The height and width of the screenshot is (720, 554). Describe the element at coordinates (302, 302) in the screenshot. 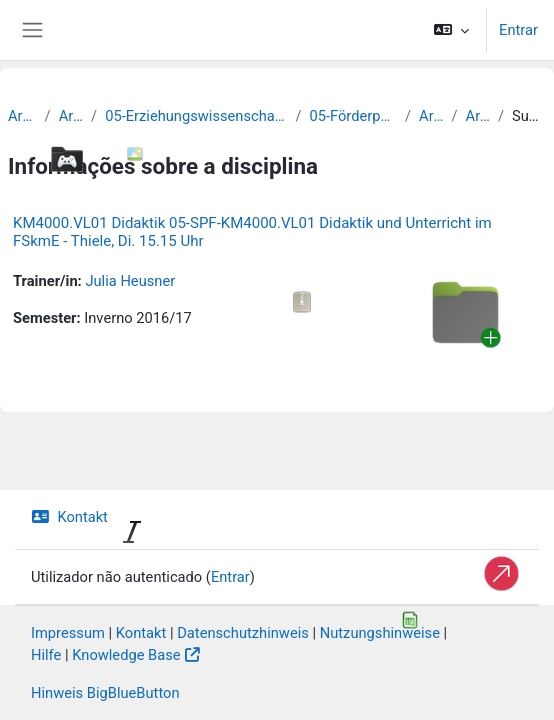

I see `open archive manager application` at that location.